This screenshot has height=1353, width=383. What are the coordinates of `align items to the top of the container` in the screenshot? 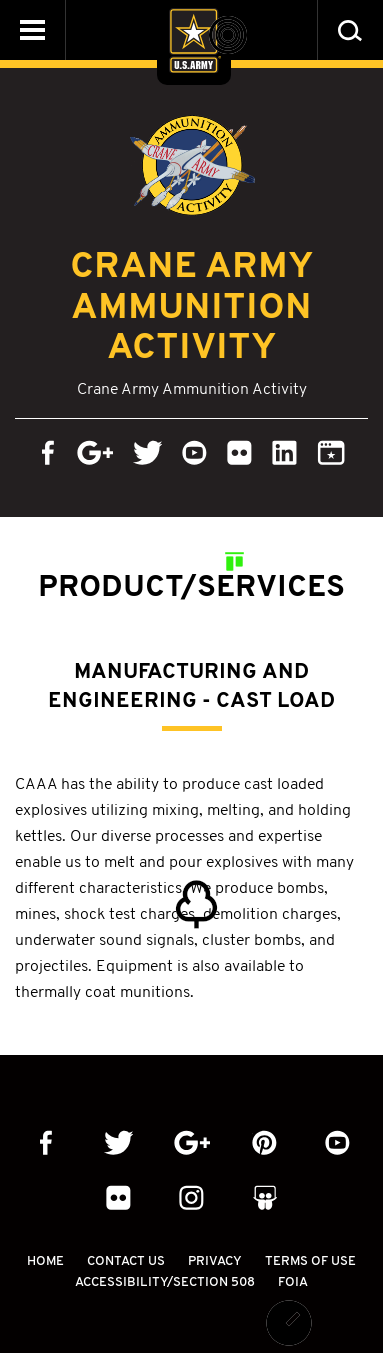 It's located at (234, 561).